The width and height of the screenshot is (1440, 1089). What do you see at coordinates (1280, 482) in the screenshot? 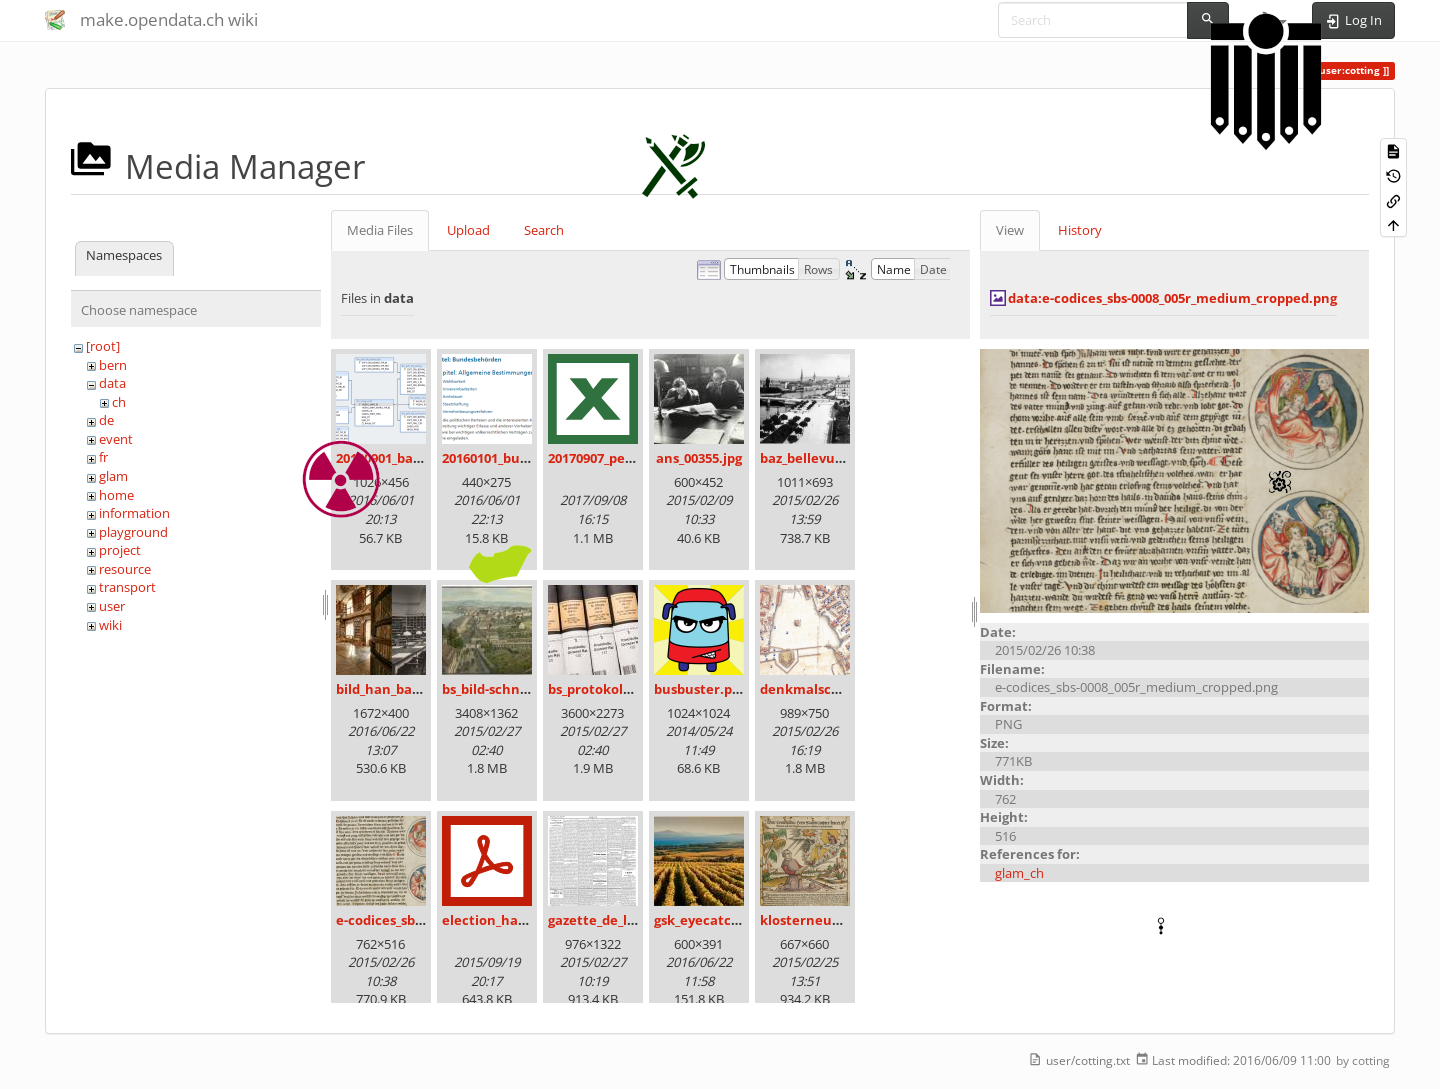
I see `decorative floral element for game UI` at bounding box center [1280, 482].